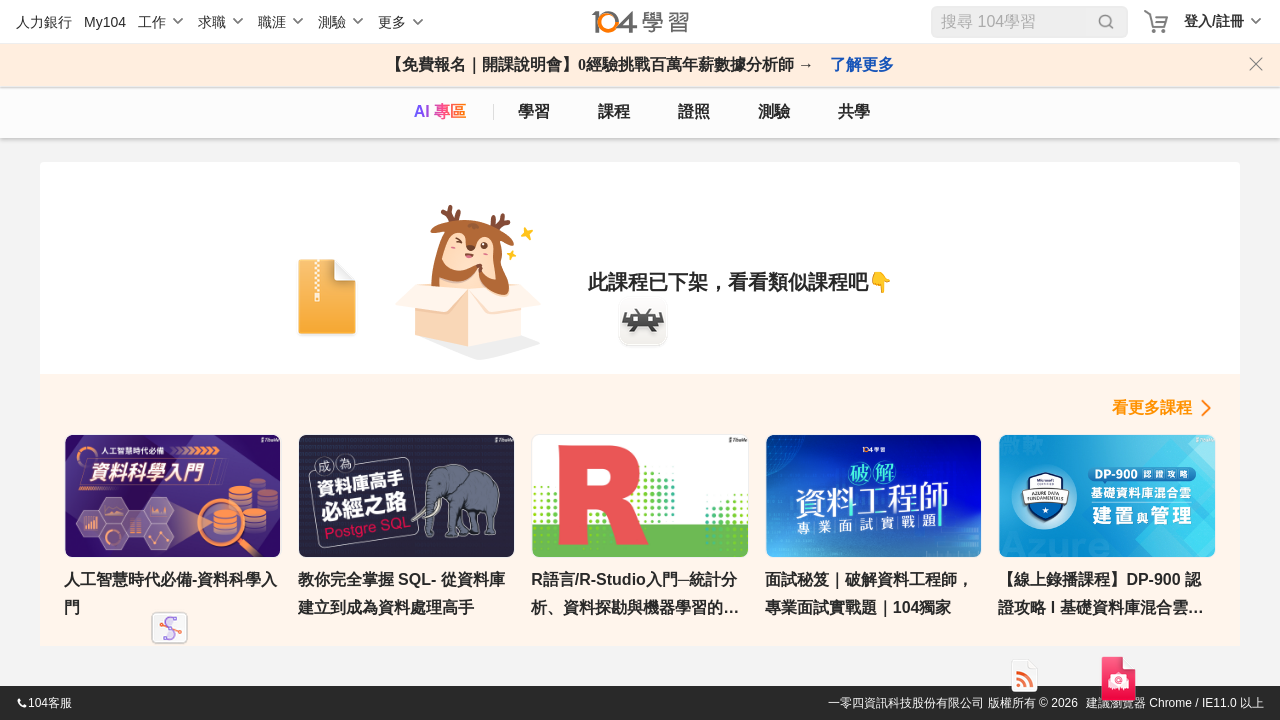 This screenshot has height=720, width=1280. Describe the element at coordinates (1118, 679) in the screenshot. I see `a partially downloaded or incomplete email message file` at that location.